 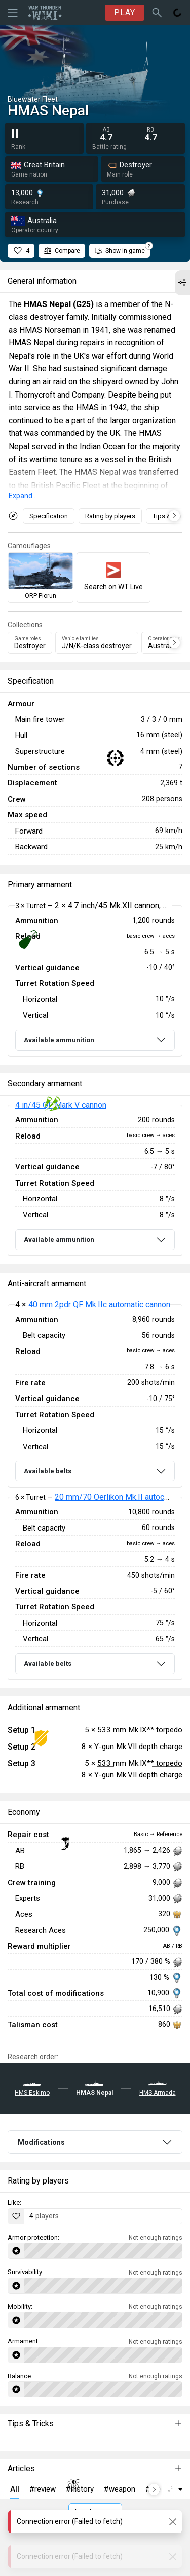 I want to click on fishing lure or tackle equipment in a game inventory, so click(x=28, y=939).